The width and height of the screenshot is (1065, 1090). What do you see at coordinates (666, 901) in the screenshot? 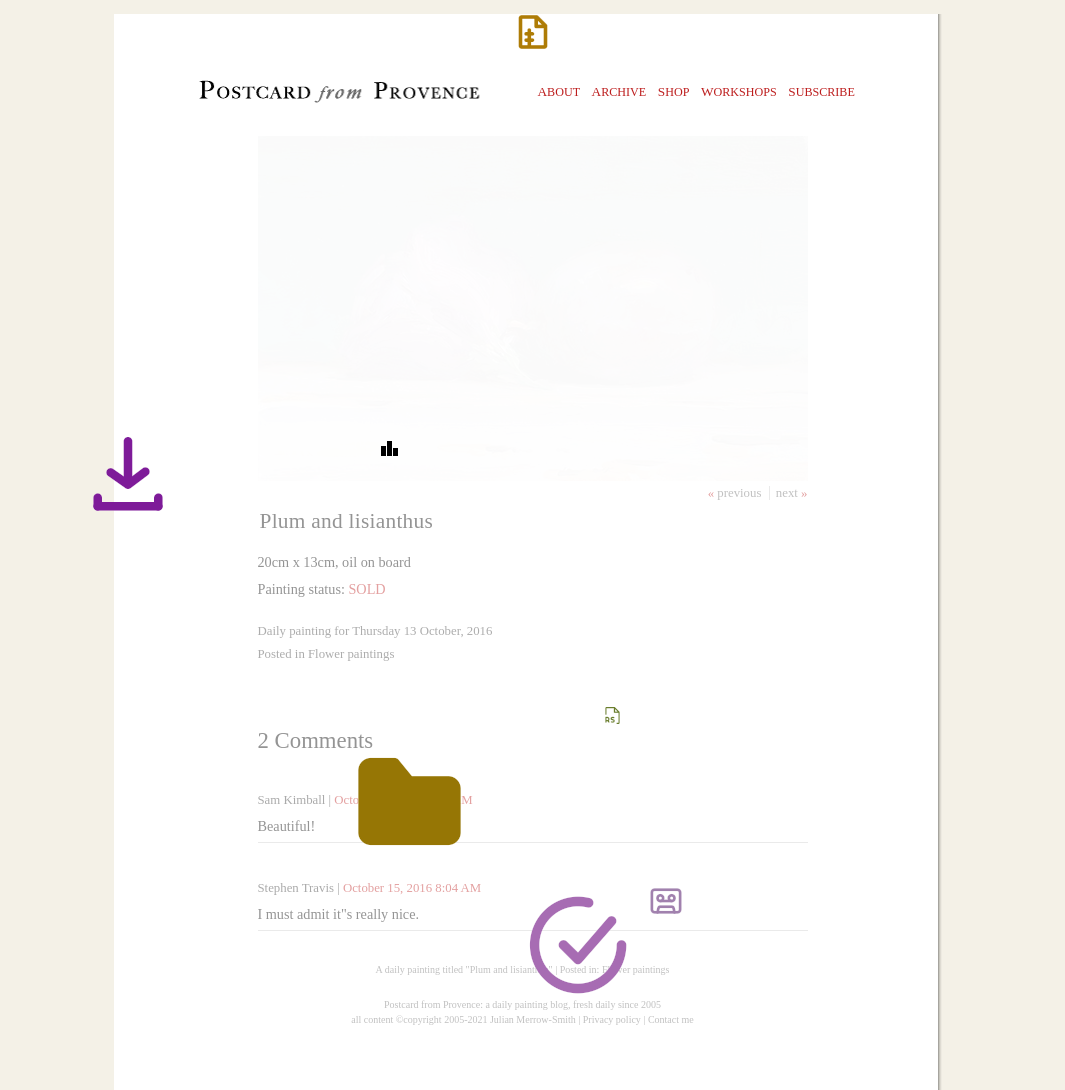
I see `access audio recordings or voice memos` at bounding box center [666, 901].